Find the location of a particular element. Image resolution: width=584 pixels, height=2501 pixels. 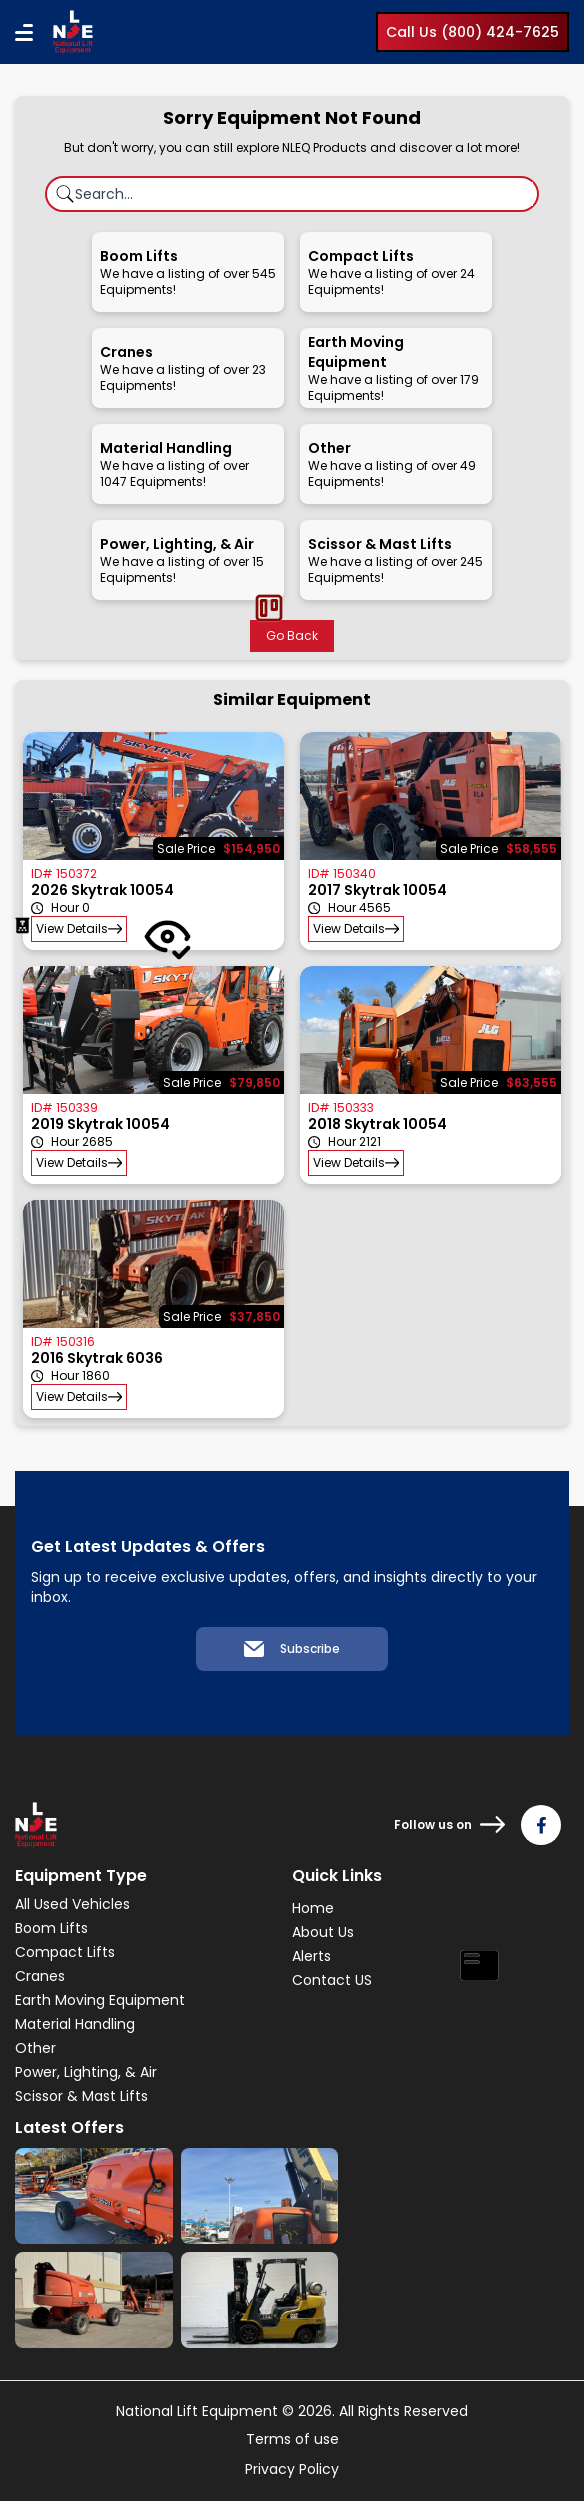

open Trello app is located at coordinates (269, 608).